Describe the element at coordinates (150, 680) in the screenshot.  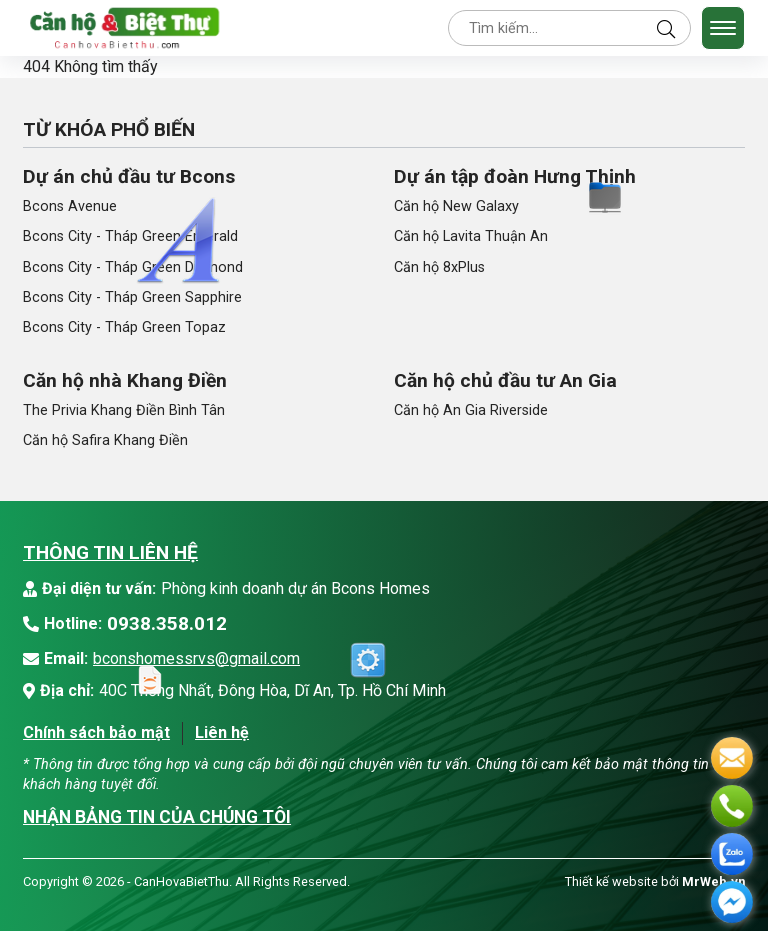
I see `jupyter notebook file` at that location.